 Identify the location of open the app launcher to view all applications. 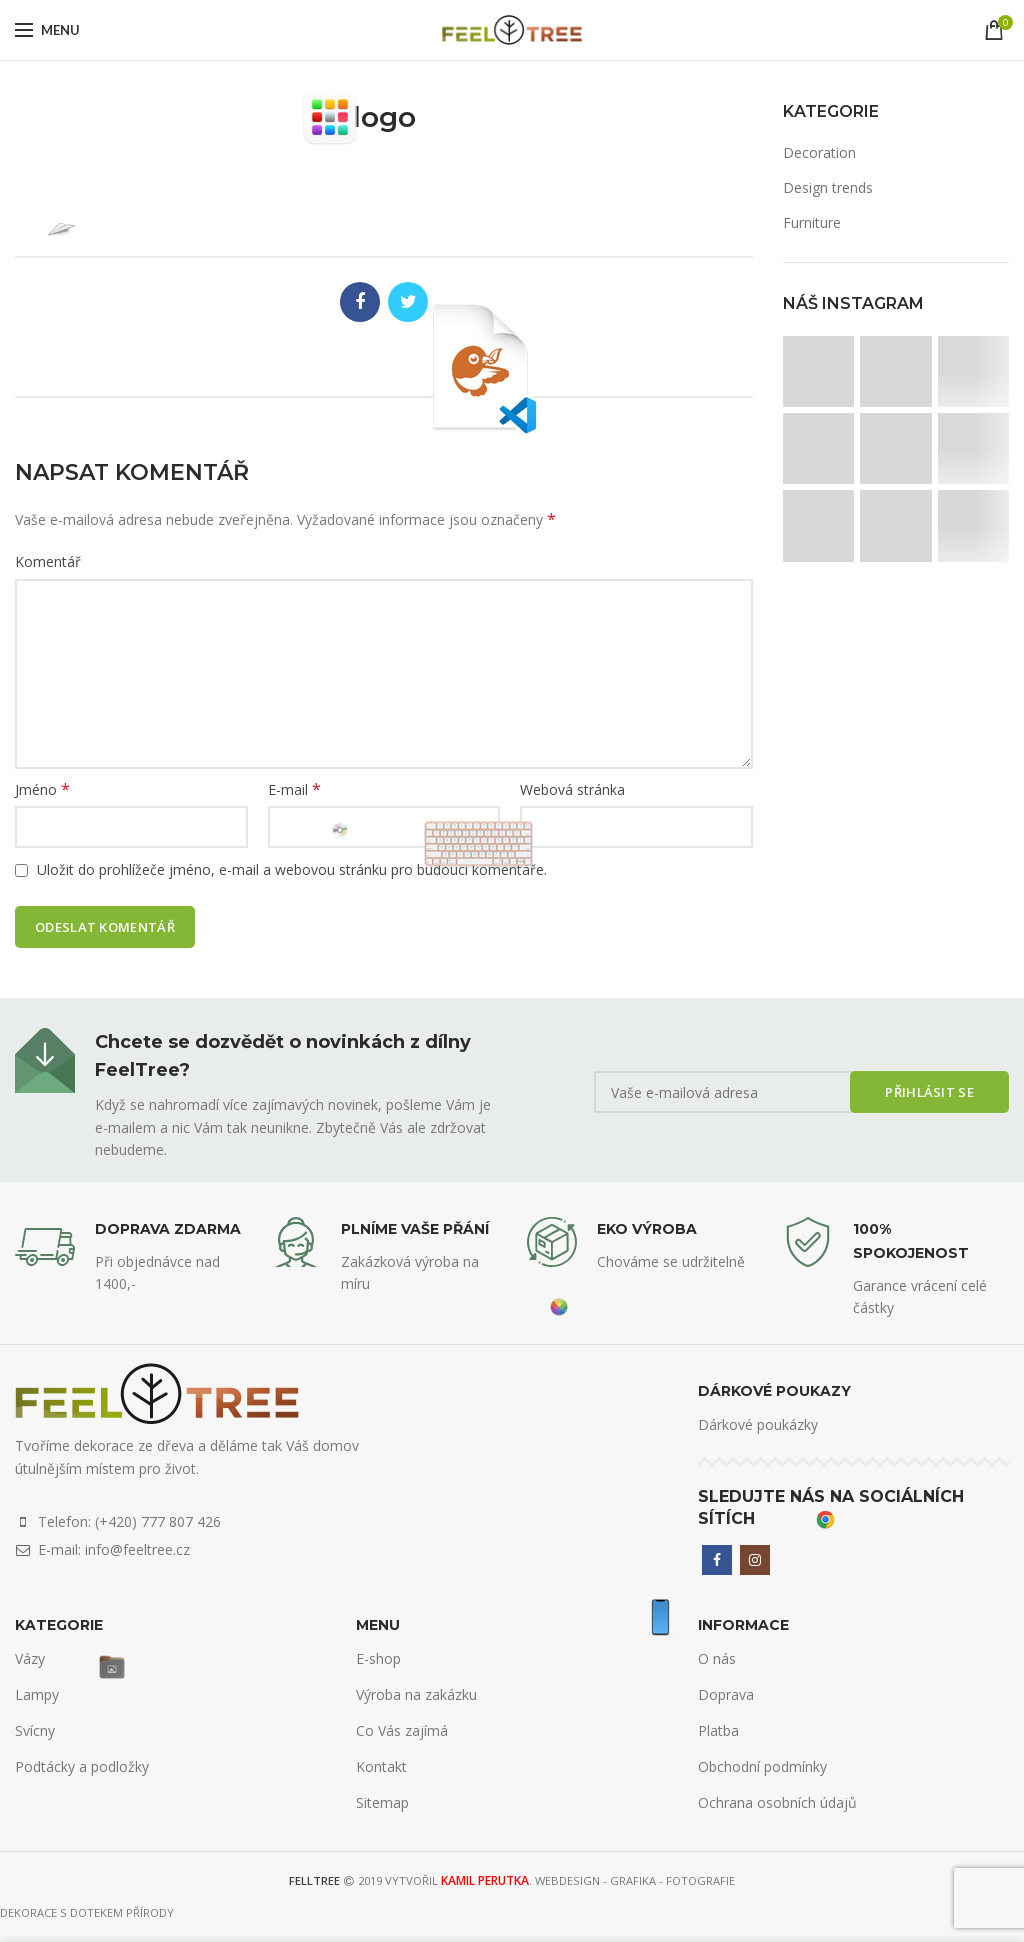
(330, 117).